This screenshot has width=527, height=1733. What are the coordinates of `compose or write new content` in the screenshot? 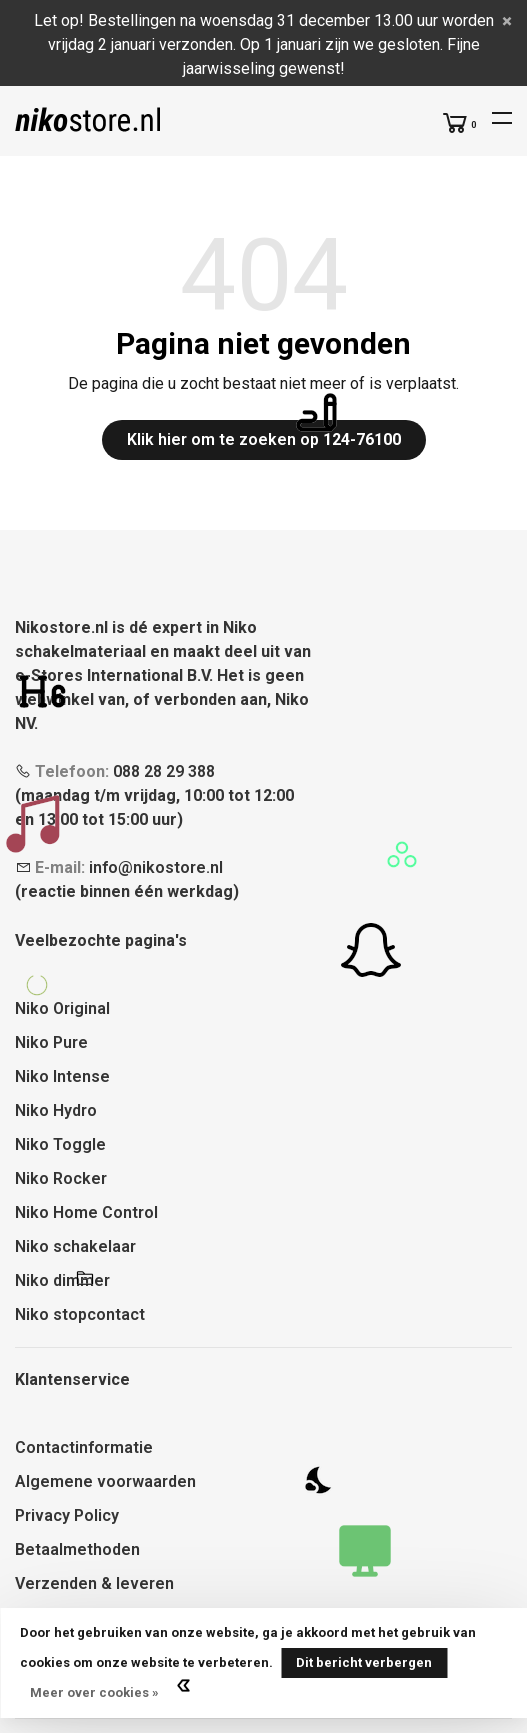 It's located at (317, 414).